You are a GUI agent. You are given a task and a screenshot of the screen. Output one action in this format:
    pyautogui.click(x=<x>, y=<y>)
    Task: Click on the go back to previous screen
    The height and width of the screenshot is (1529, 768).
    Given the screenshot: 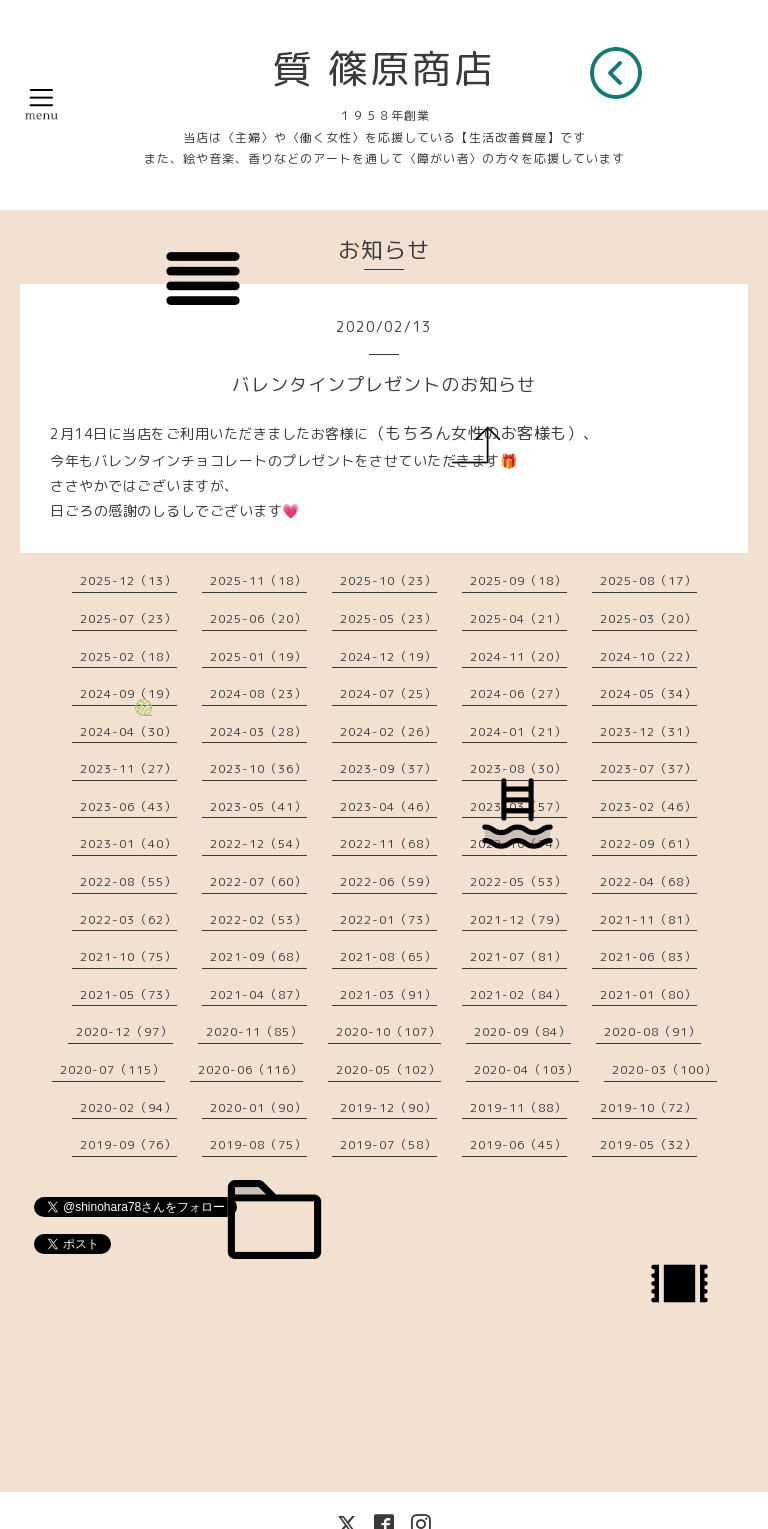 What is the action you would take?
    pyautogui.click(x=616, y=73)
    